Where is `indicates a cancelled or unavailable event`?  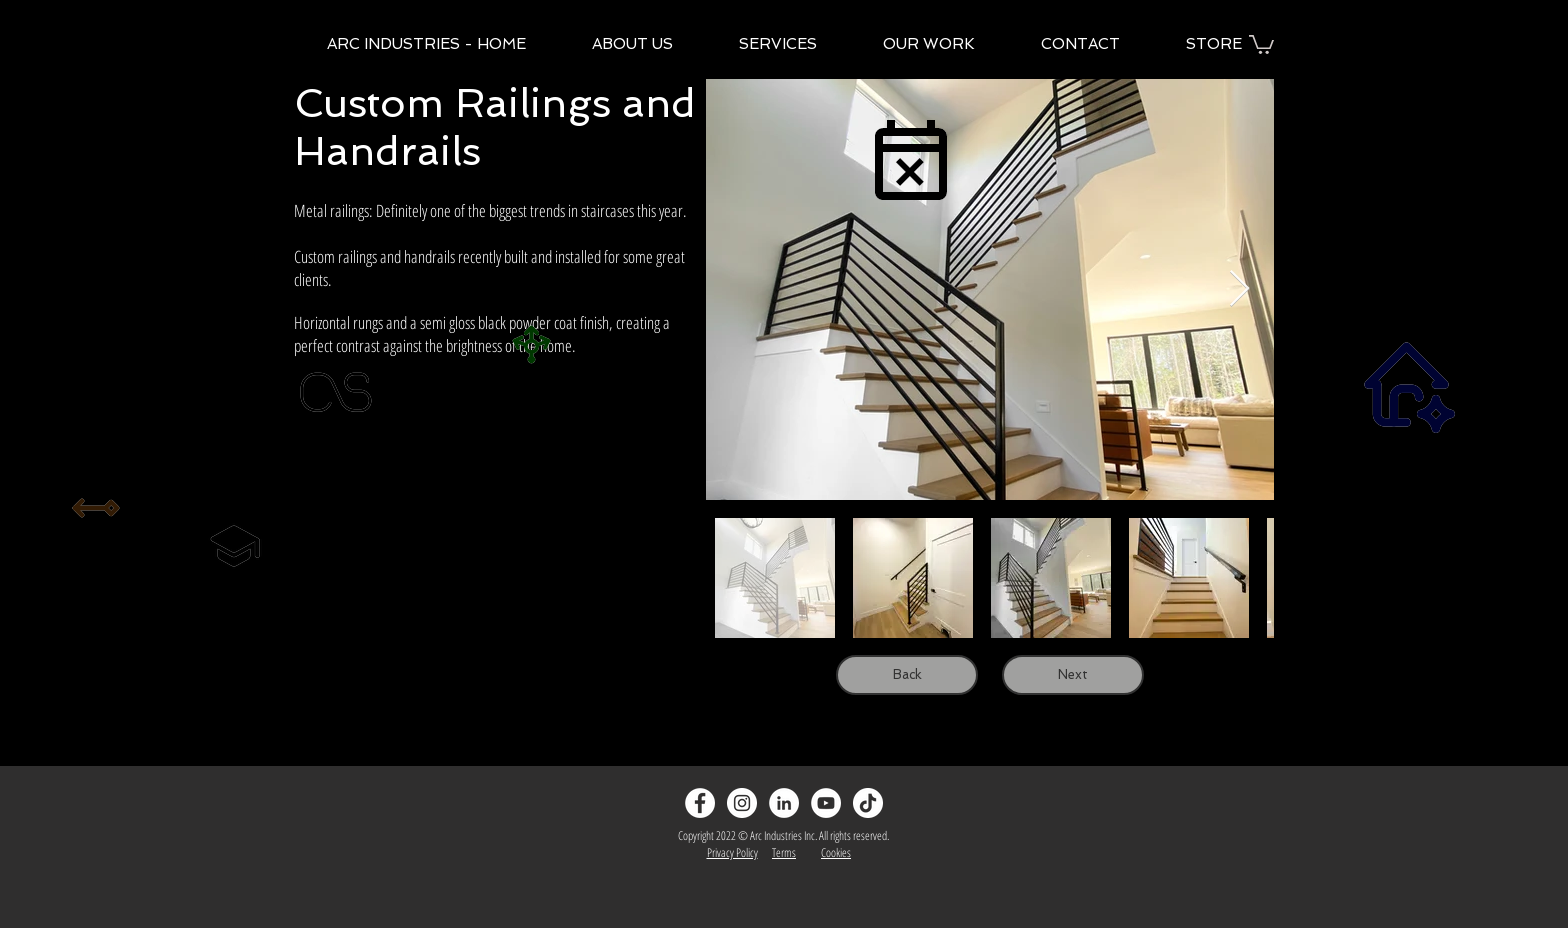
indicates a cancelled or unavailable event is located at coordinates (911, 164).